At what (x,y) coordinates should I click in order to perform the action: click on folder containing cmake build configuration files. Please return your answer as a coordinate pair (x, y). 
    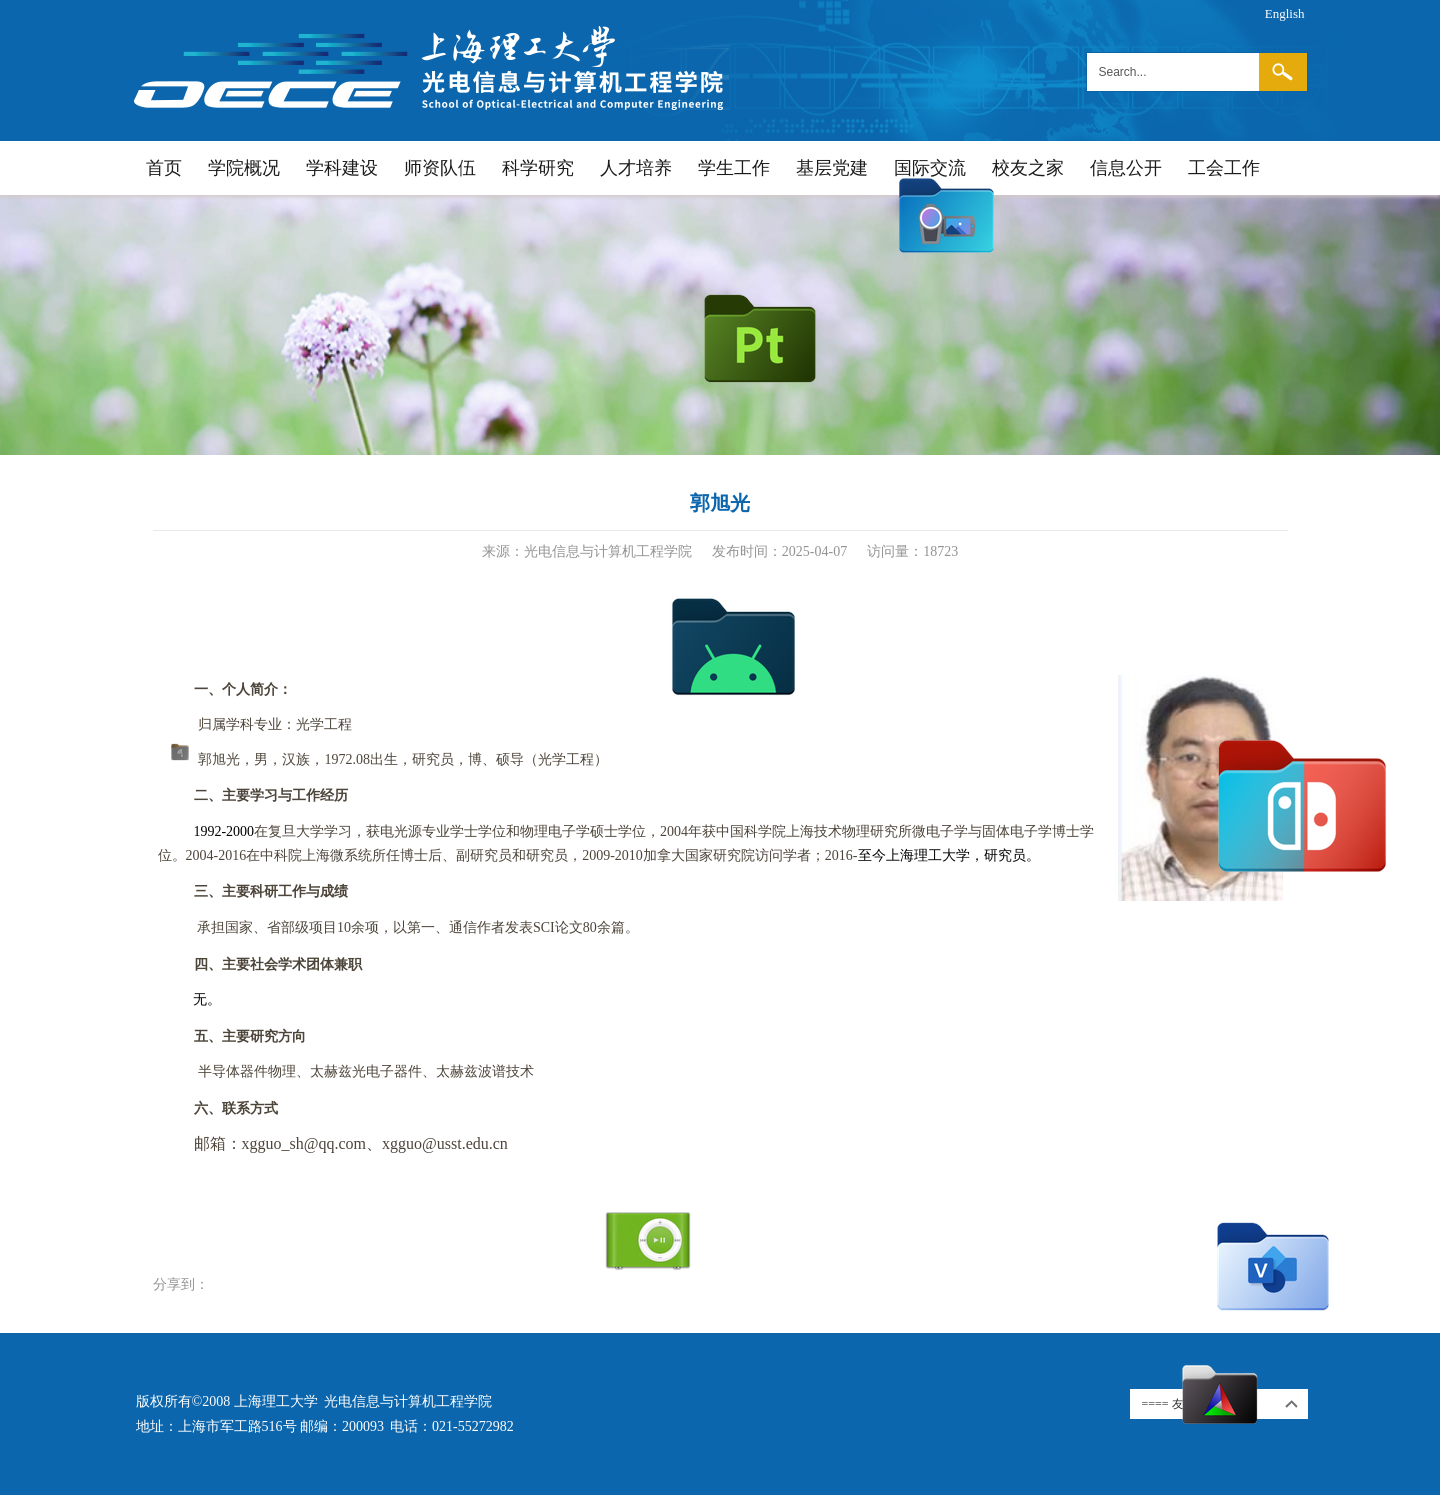
    Looking at the image, I should click on (1219, 1396).